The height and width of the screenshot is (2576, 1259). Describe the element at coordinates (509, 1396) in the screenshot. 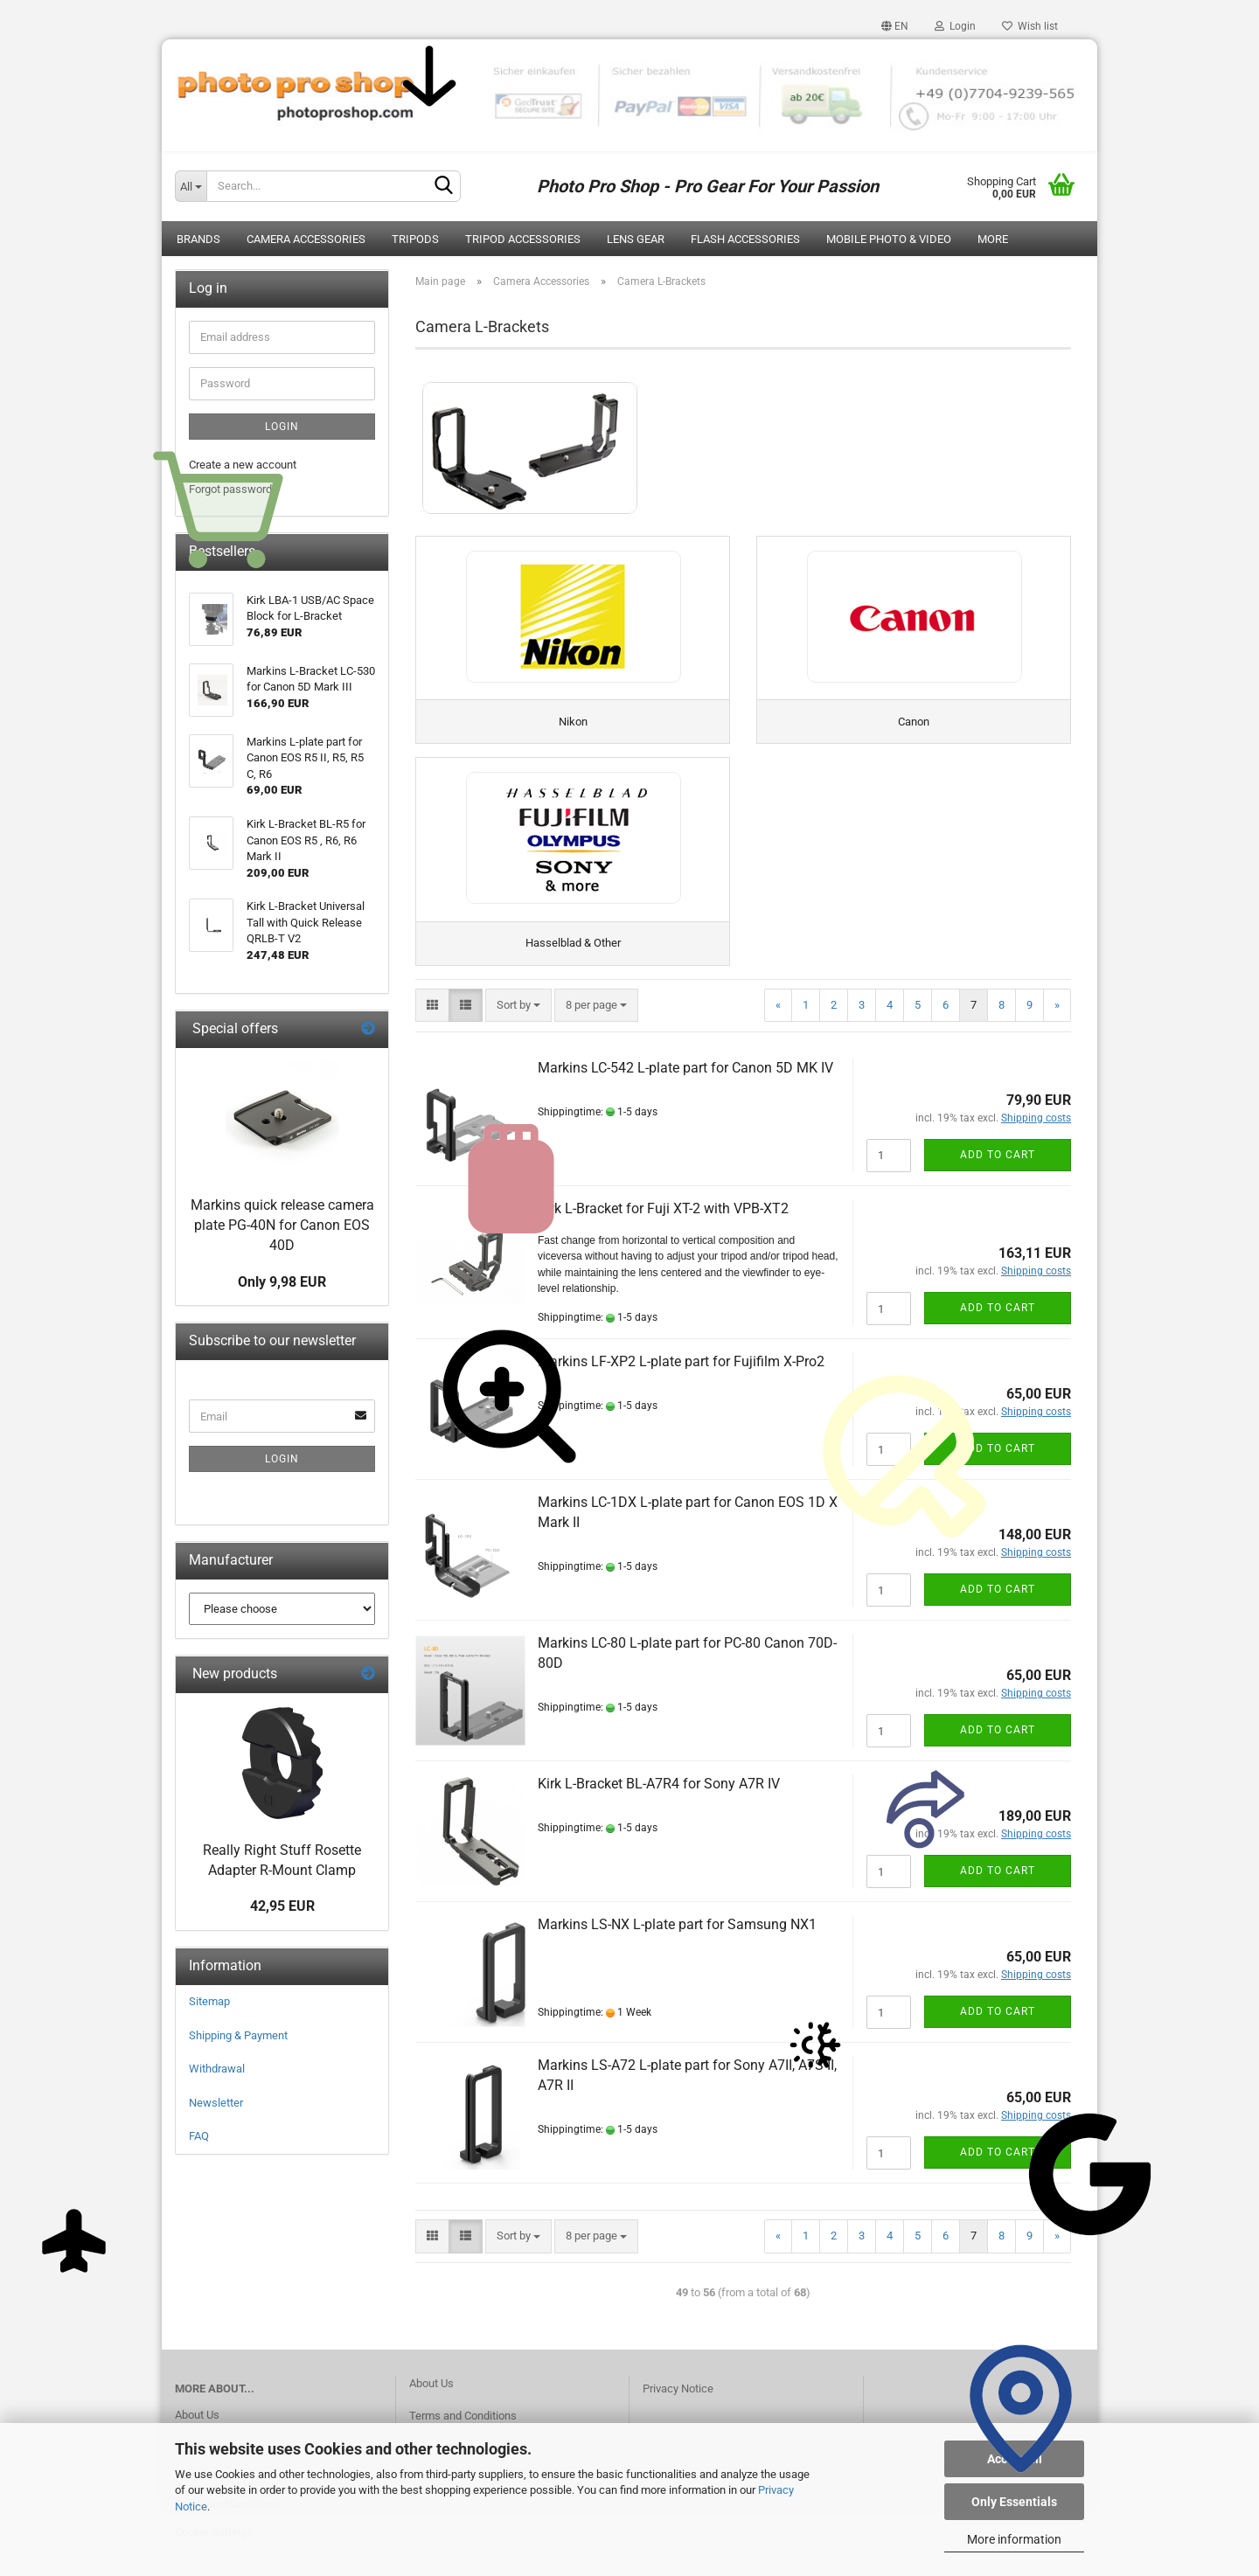

I see `zoom in on content` at that location.